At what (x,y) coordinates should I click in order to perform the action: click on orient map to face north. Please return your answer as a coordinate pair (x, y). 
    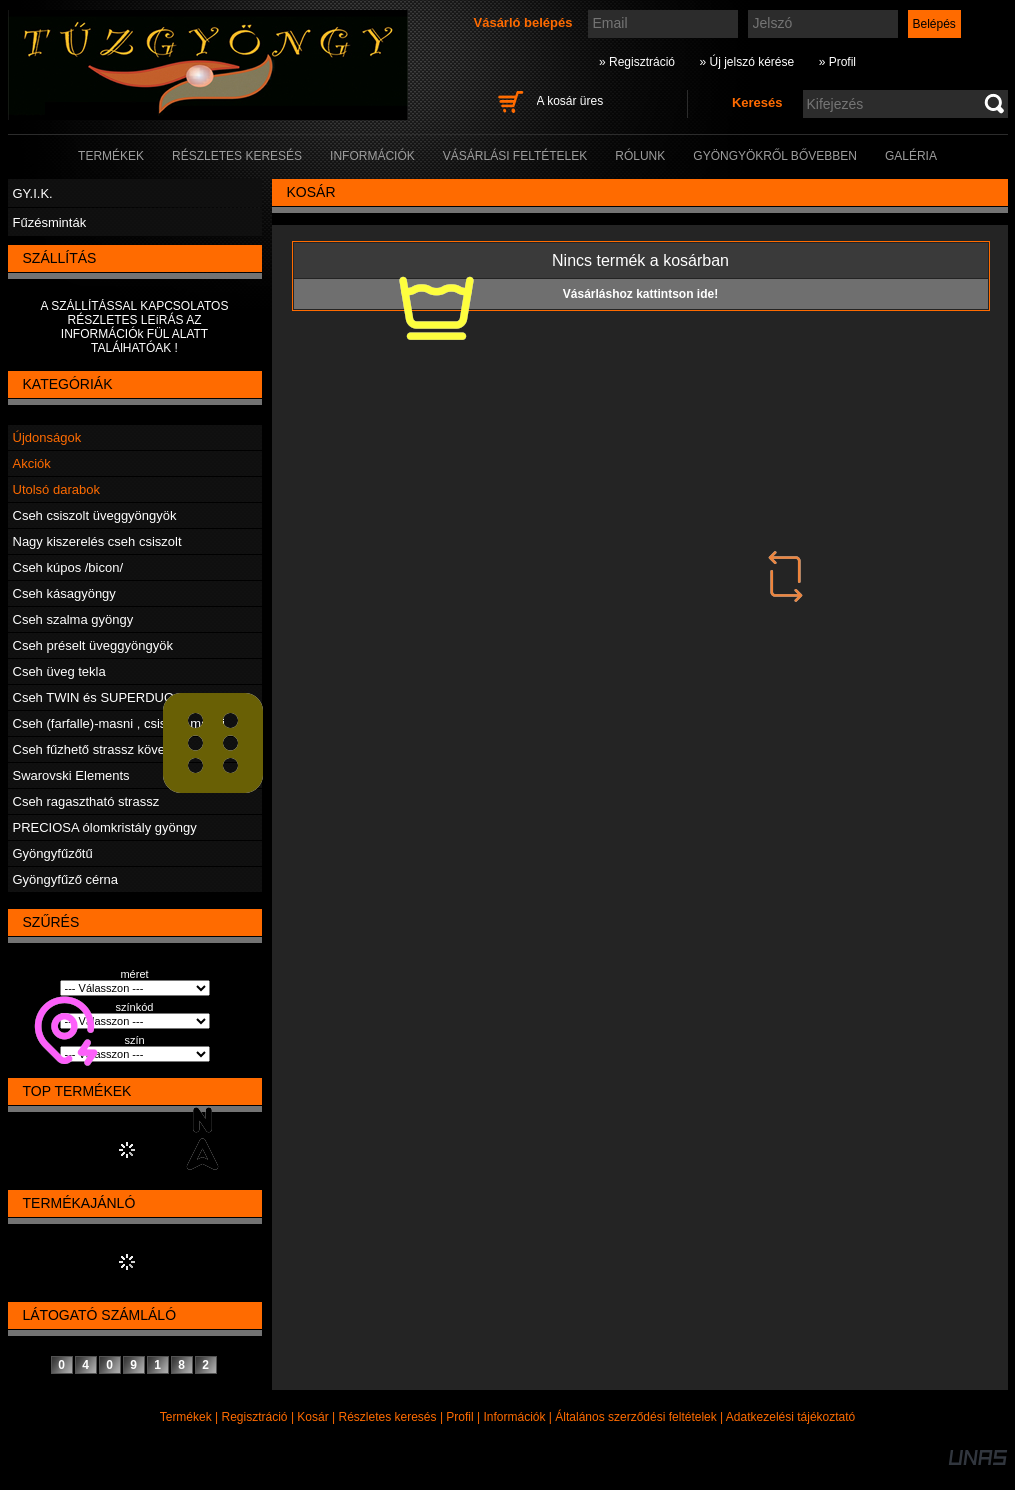
    Looking at the image, I should click on (202, 1138).